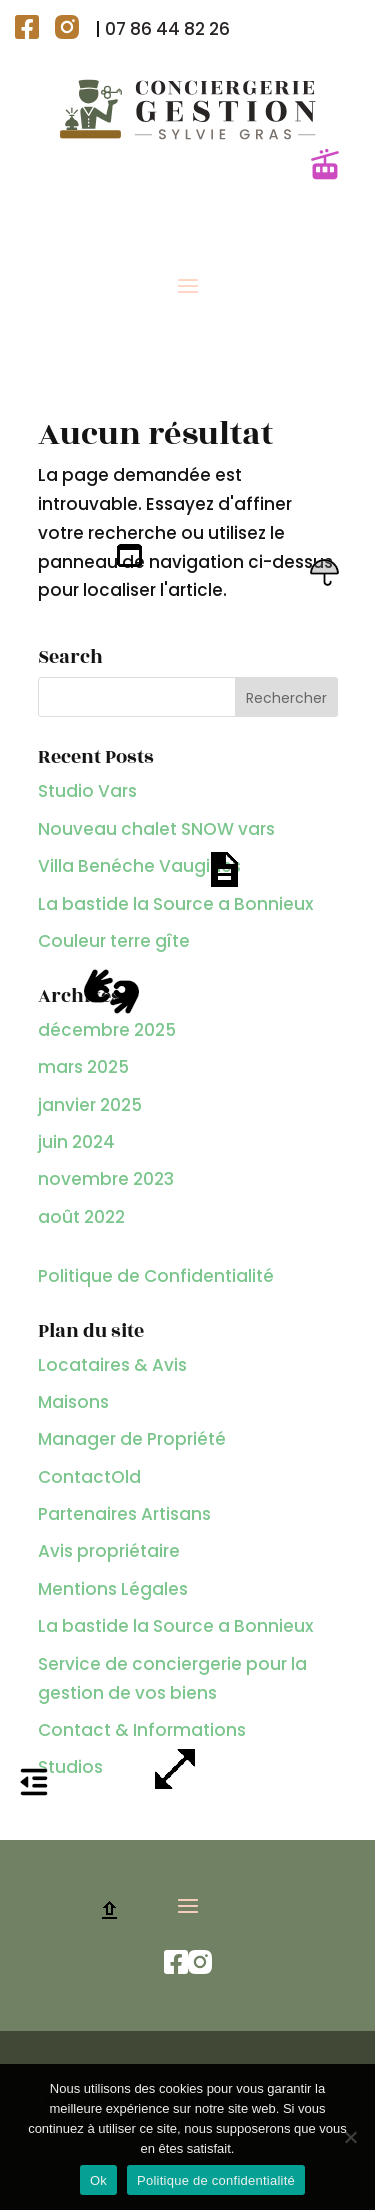 This screenshot has width=375, height=2210. What do you see at coordinates (34, 1782) in the screenshot?
I see `decrease text indentation` at bounding box center [34, 1782].